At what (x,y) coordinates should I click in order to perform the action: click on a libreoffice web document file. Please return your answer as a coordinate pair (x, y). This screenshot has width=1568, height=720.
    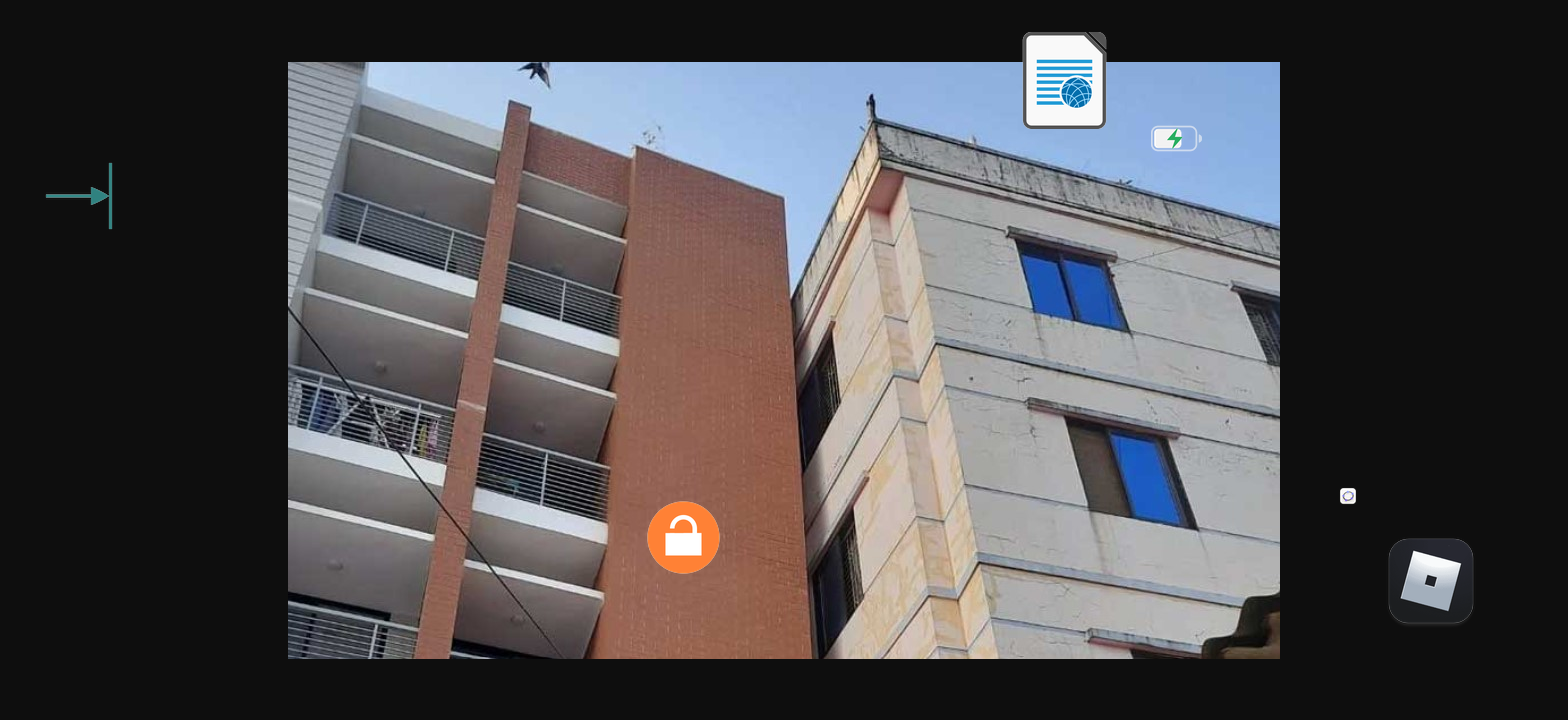
    Looking at the image, I should click on (1064, 80).